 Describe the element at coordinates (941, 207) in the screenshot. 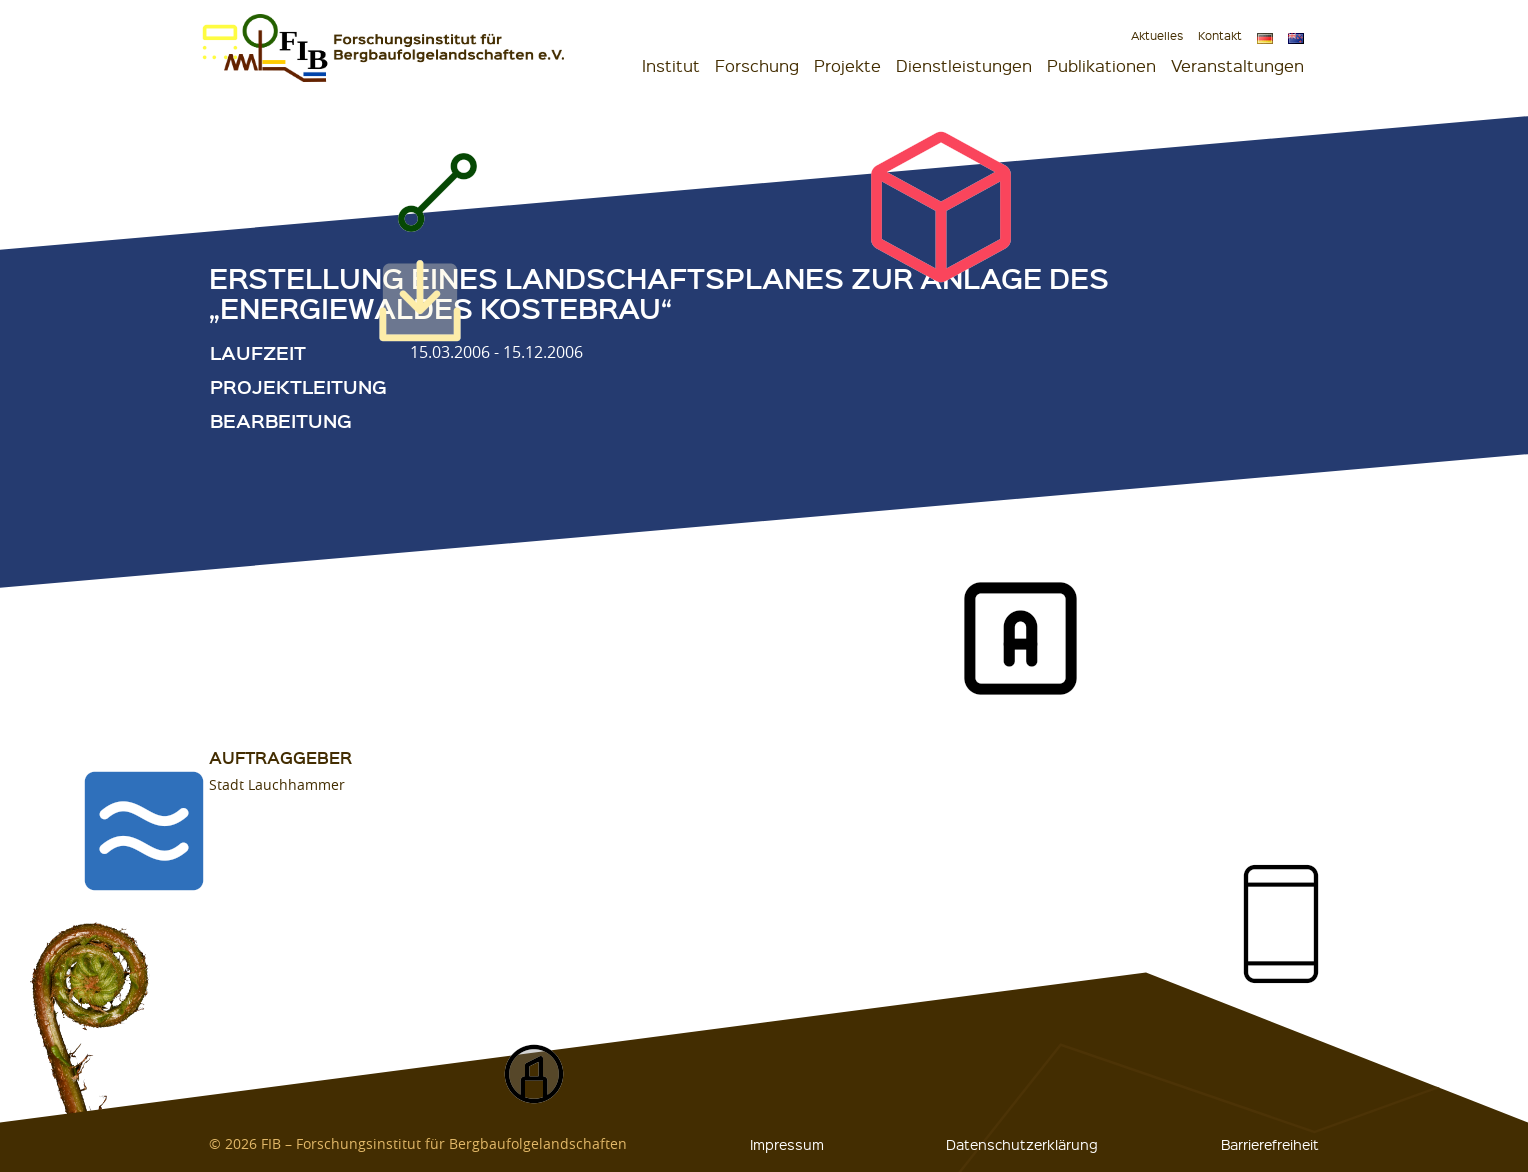

I see `view 3D model or object` at that location.